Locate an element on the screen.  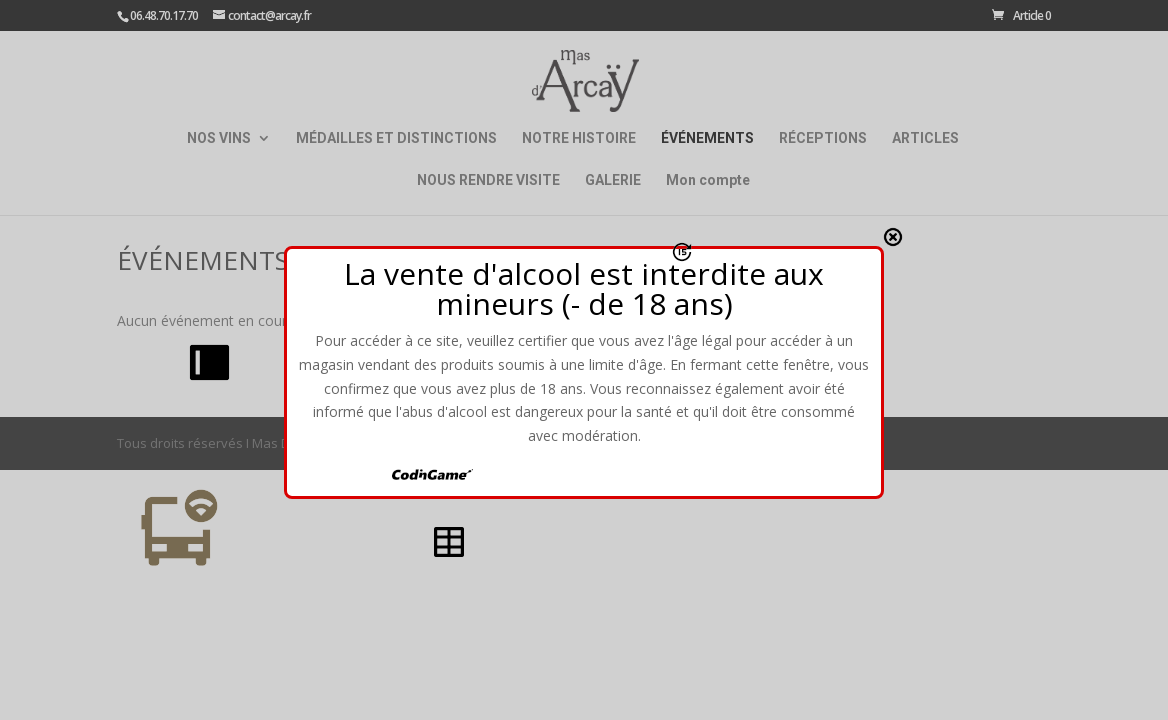
indicates bus has wifi available is located at coordinates (177, 529).